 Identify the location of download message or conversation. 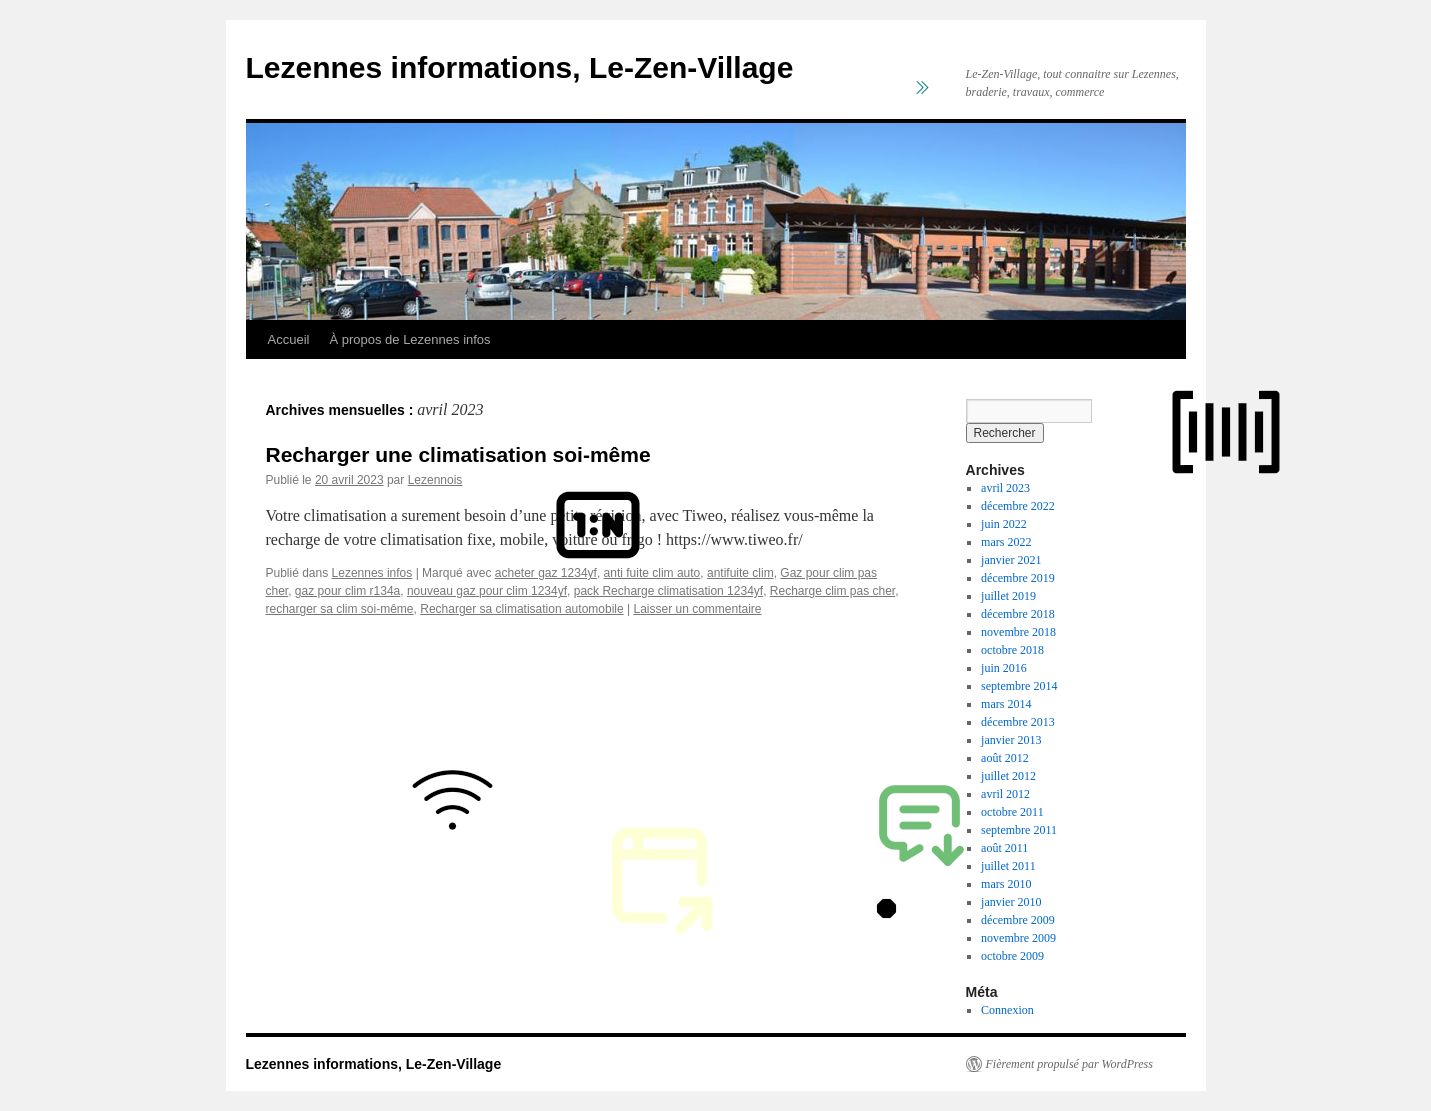
(919, 821).